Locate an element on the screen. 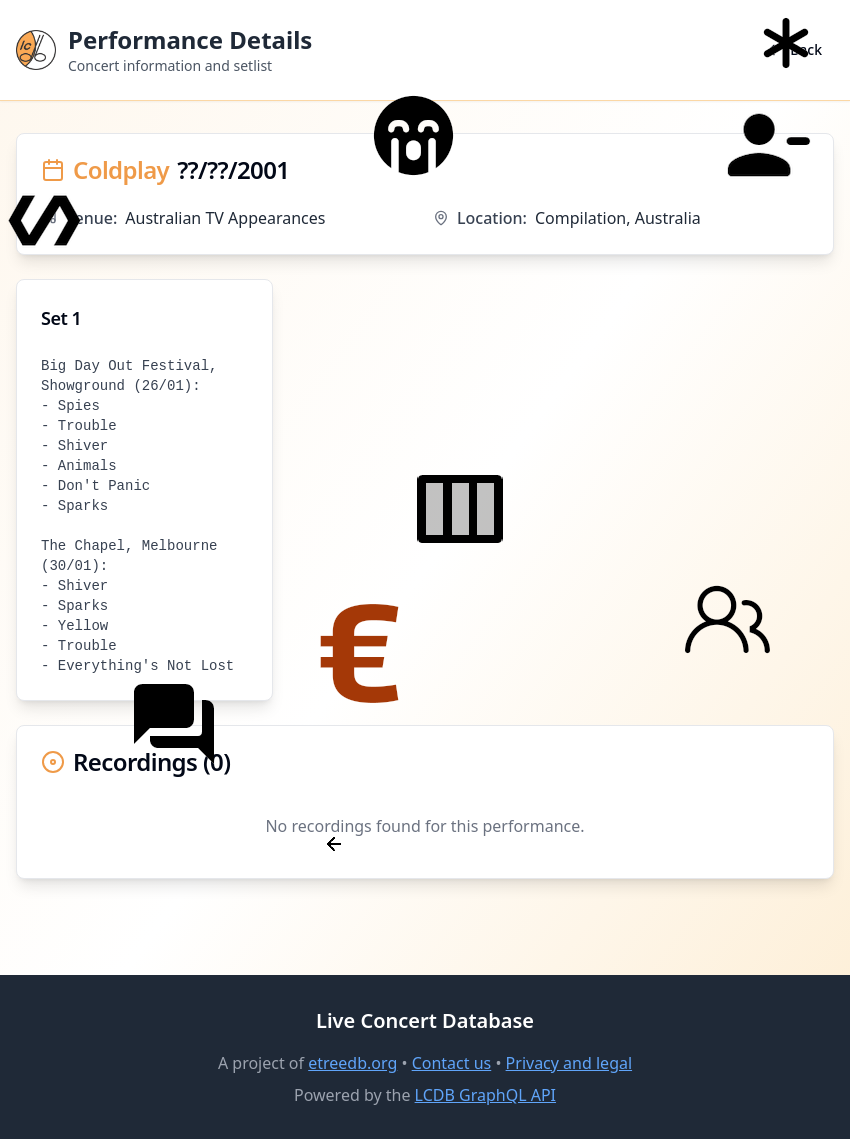 Image resolution: width=850 pixels, height=1139 pixels. view prices in euros is located at coordinates (359, 653).